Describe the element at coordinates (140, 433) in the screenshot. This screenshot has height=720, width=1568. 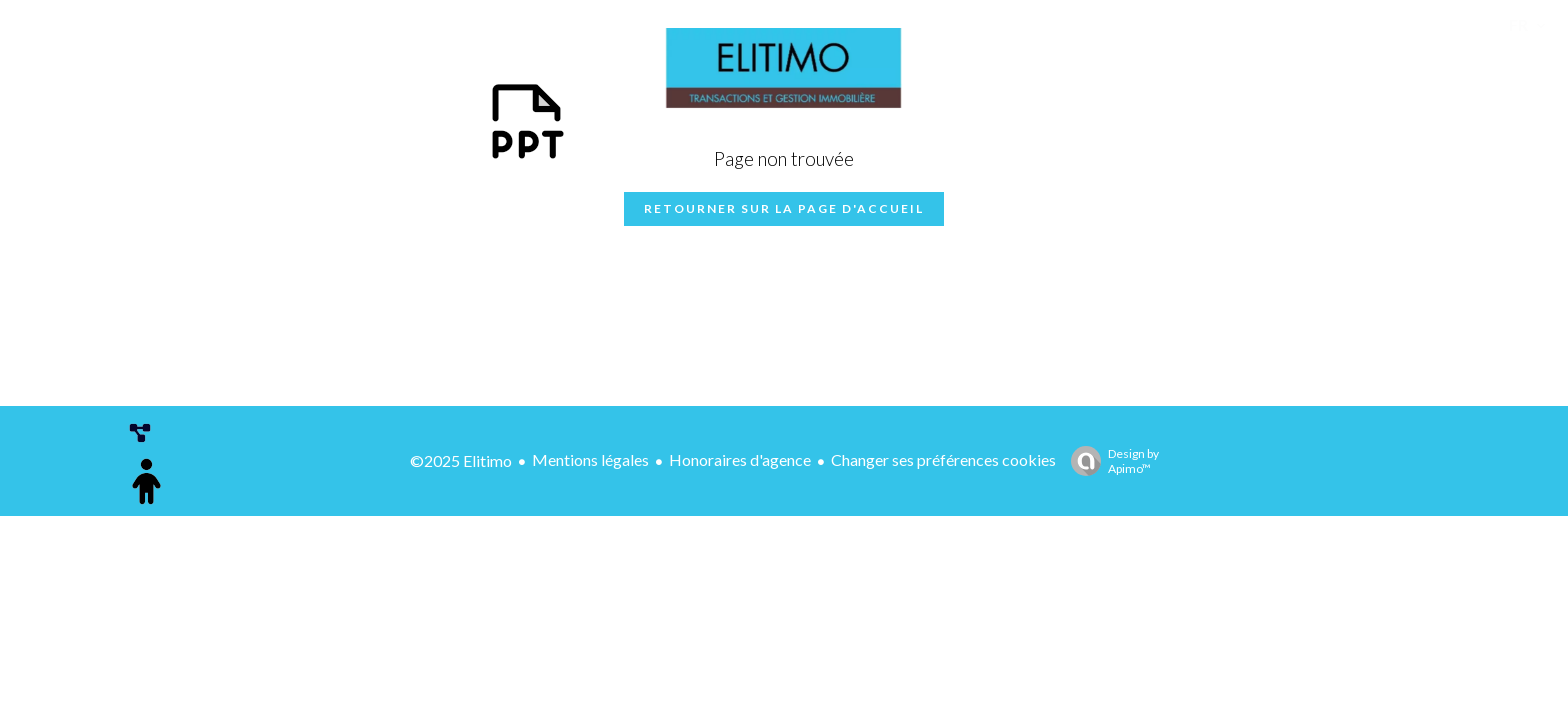
I see `view project workflow or diagram` at that location.